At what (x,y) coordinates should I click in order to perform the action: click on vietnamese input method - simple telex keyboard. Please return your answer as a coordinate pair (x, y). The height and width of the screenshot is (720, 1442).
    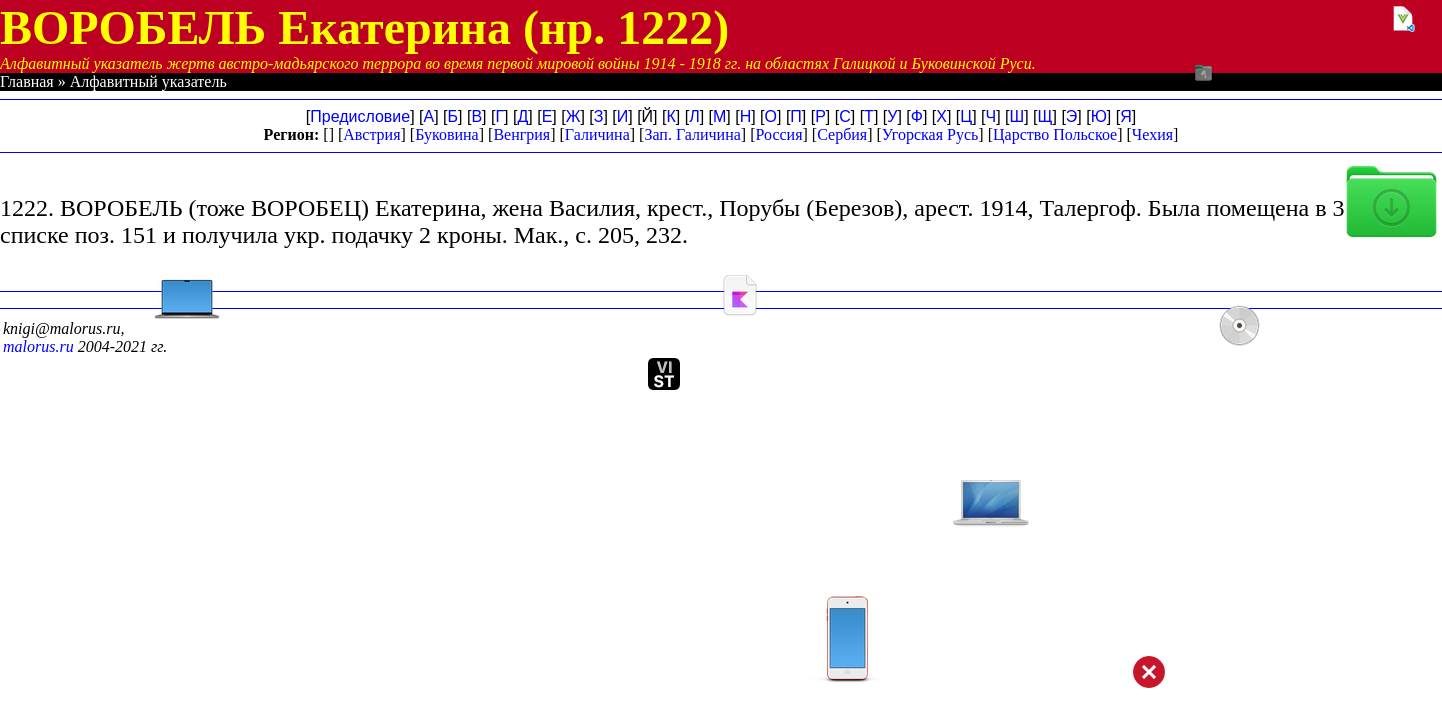
    Looking at the image, I should click on (664, 374).